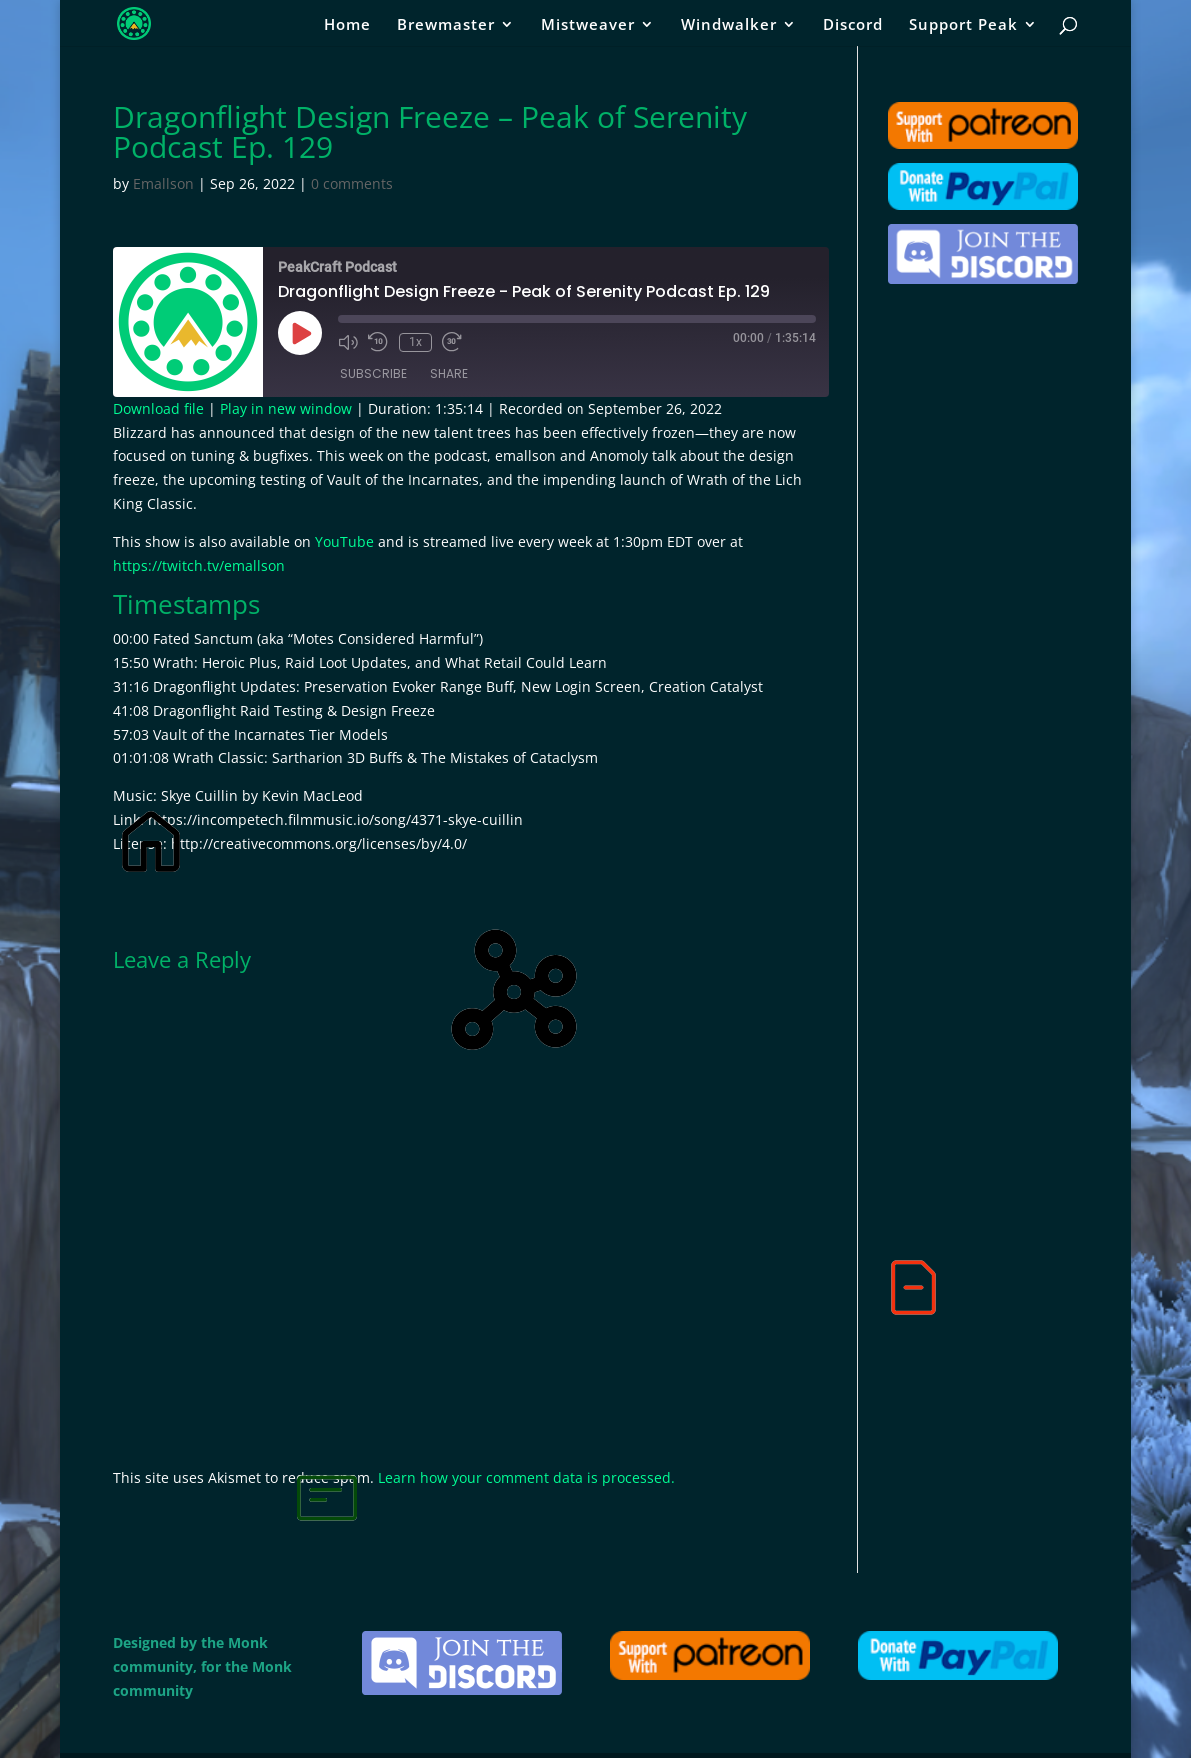  Describe the element at coordinates (151, 843) in the screenshot. I see `navigate to home screen` at that location.